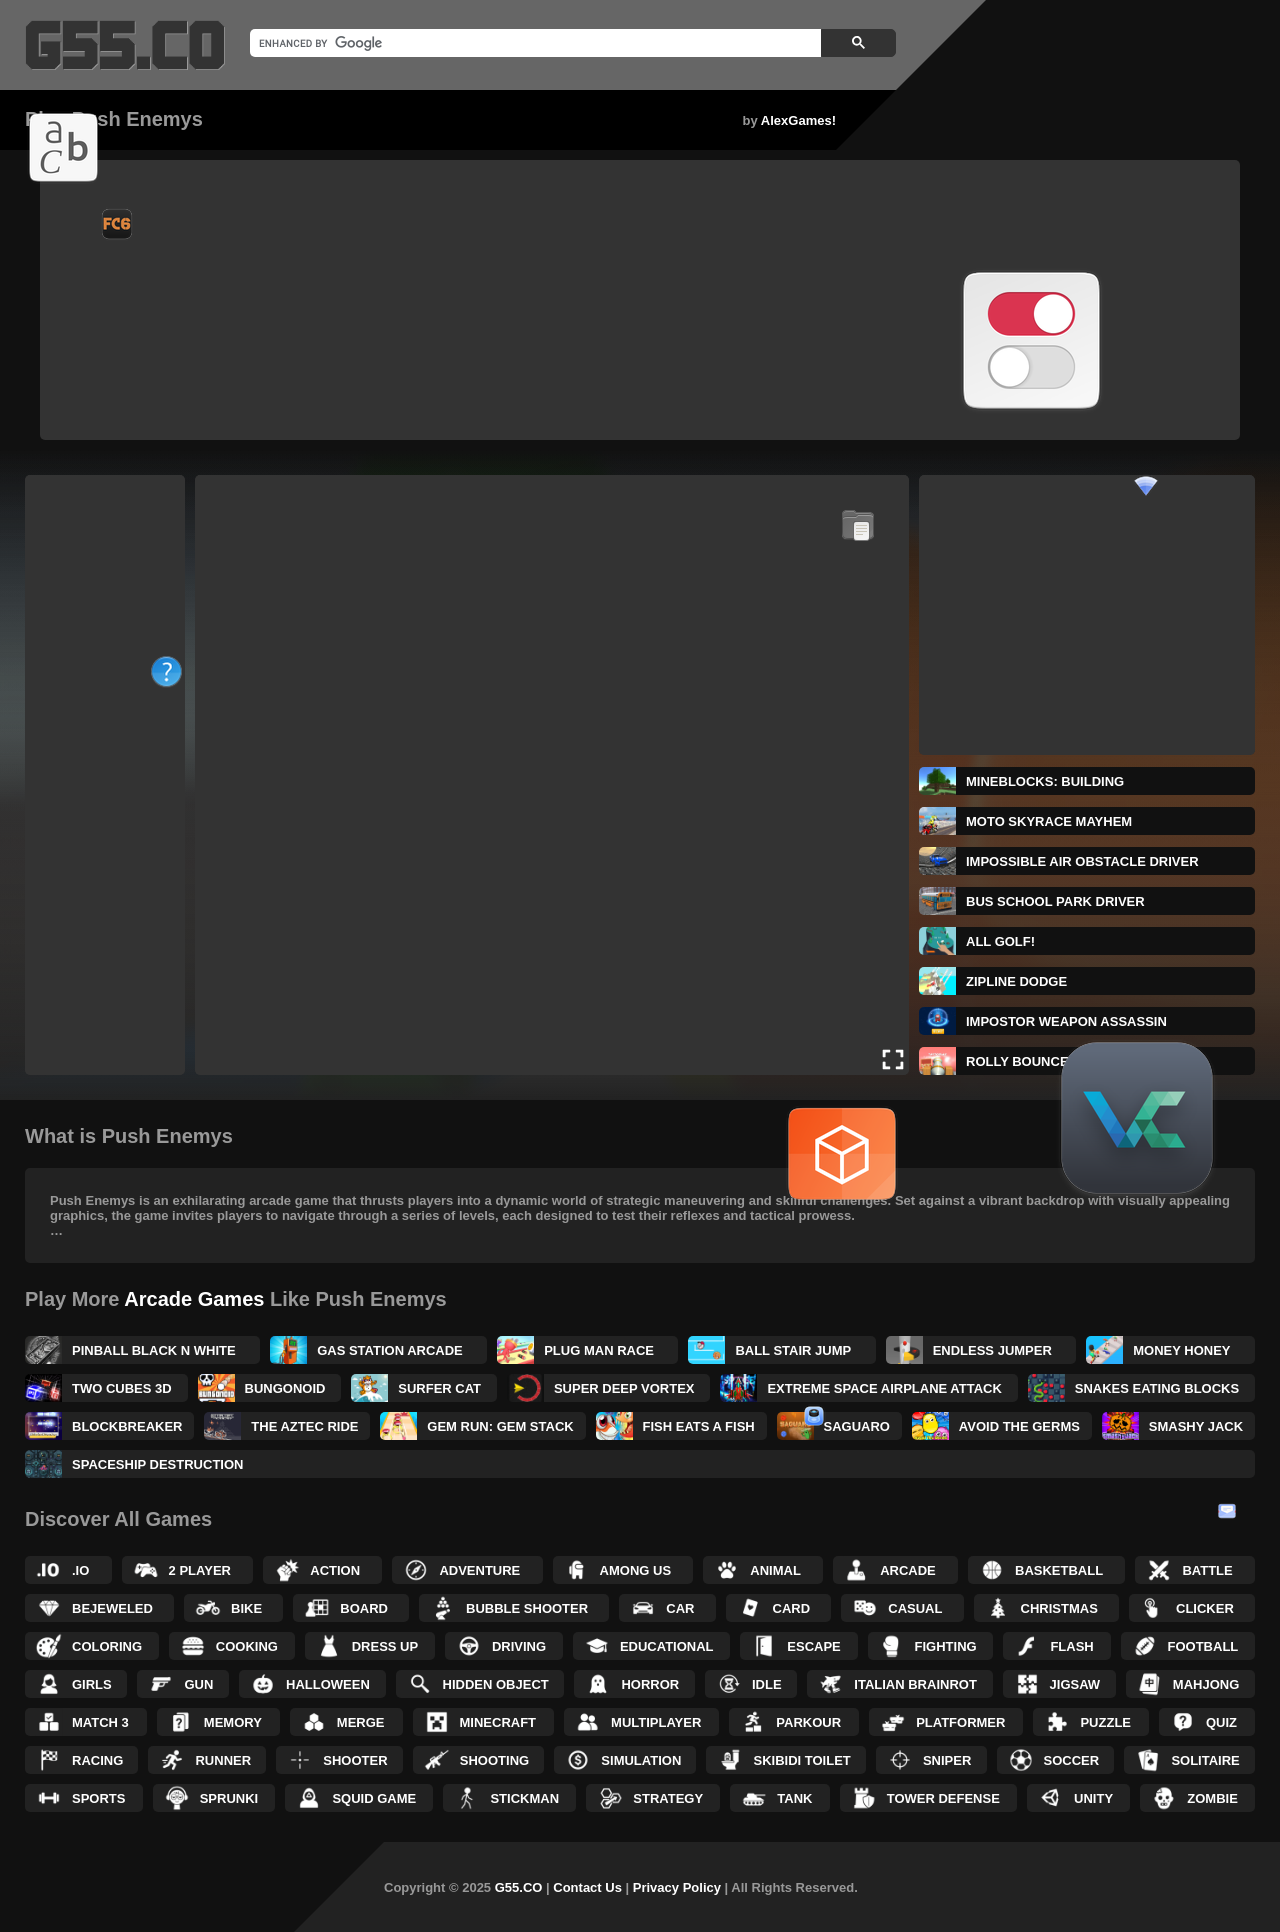 The height and width of the screenshot is (1932, 1280). I want to click on indicates active wireless network connection, so click(1146, 486).